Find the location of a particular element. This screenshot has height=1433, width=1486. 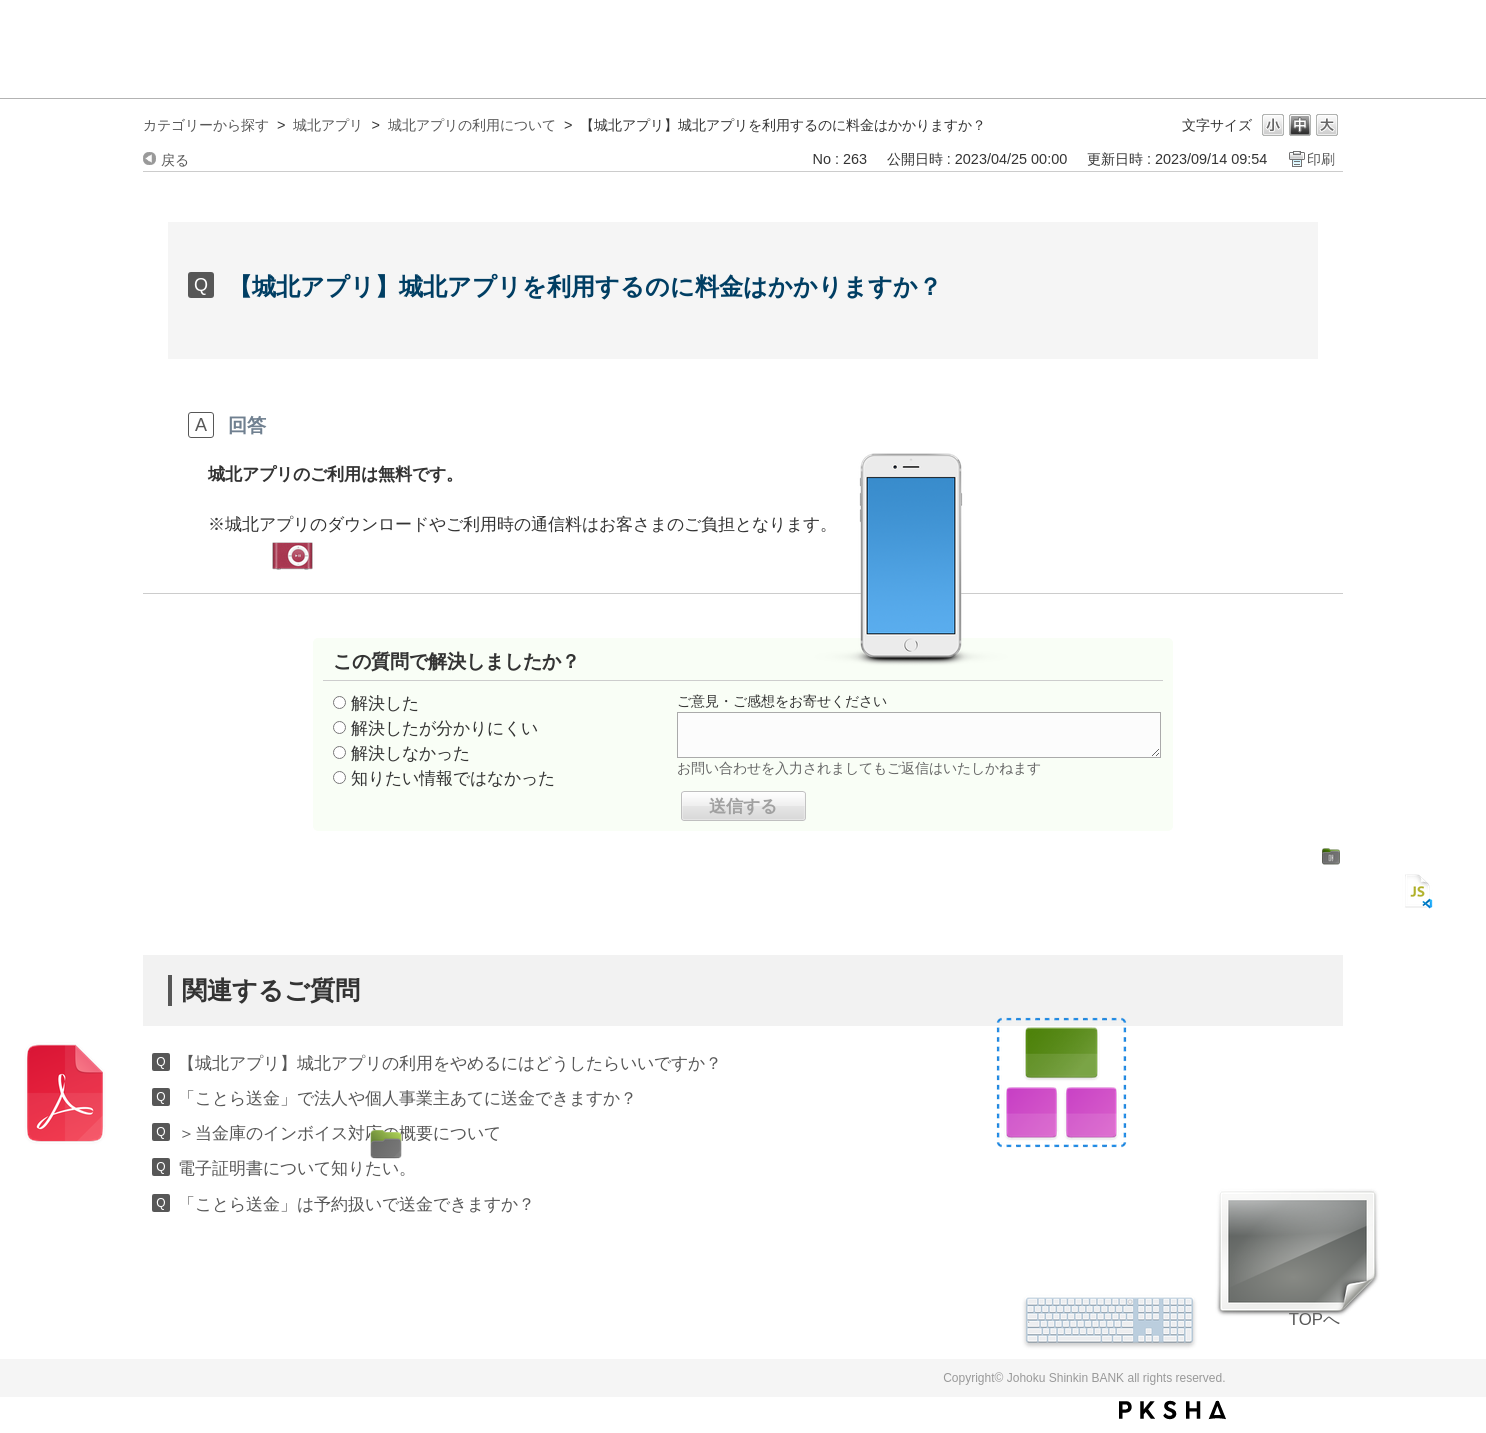

select all items in the current view is located at coordinates (1061, 1082).